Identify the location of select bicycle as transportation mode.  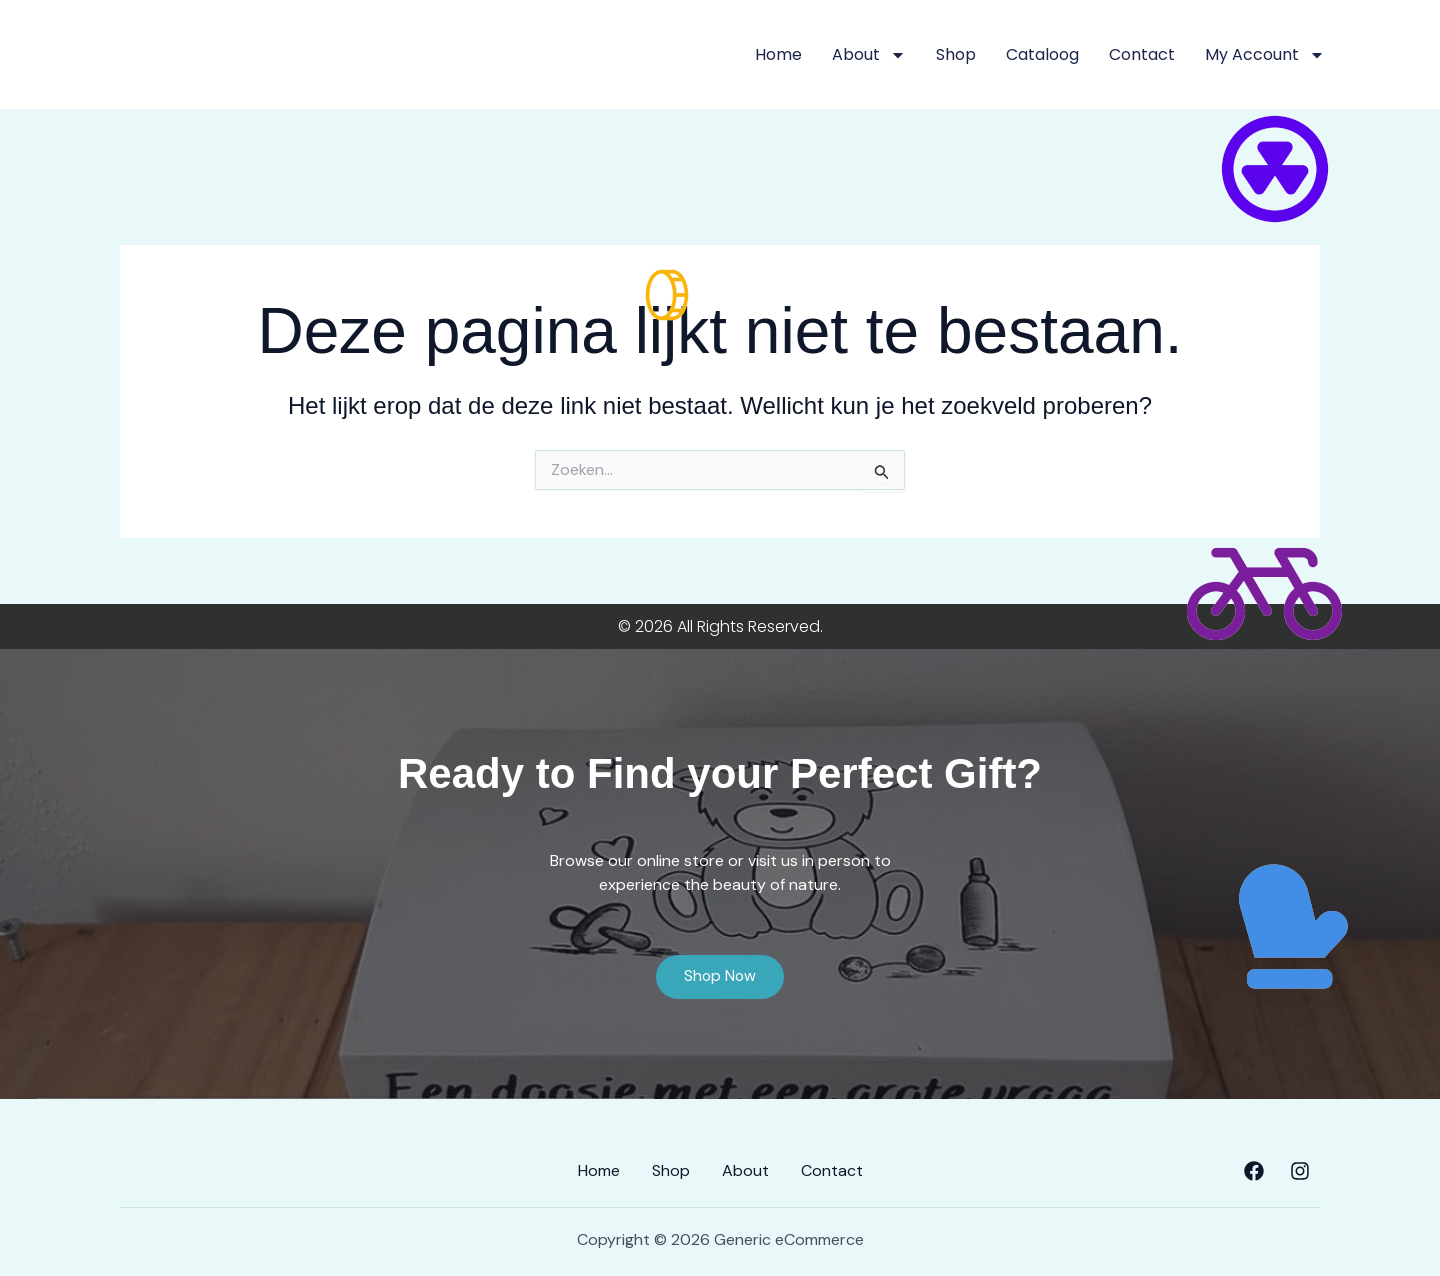
(1264, 591).